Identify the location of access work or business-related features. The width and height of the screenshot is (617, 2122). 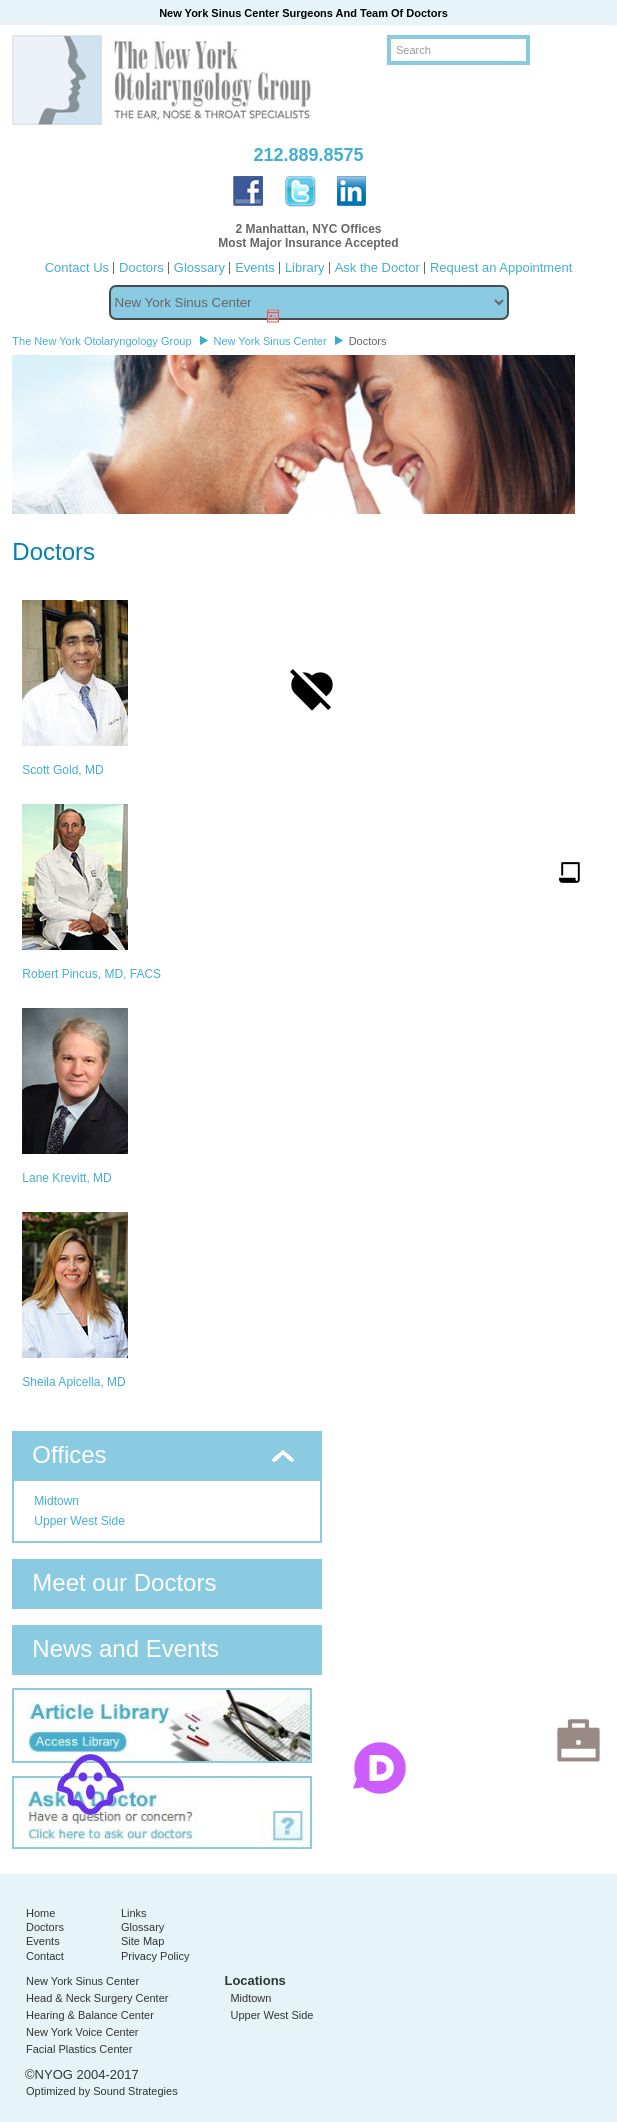
(578, 1742).